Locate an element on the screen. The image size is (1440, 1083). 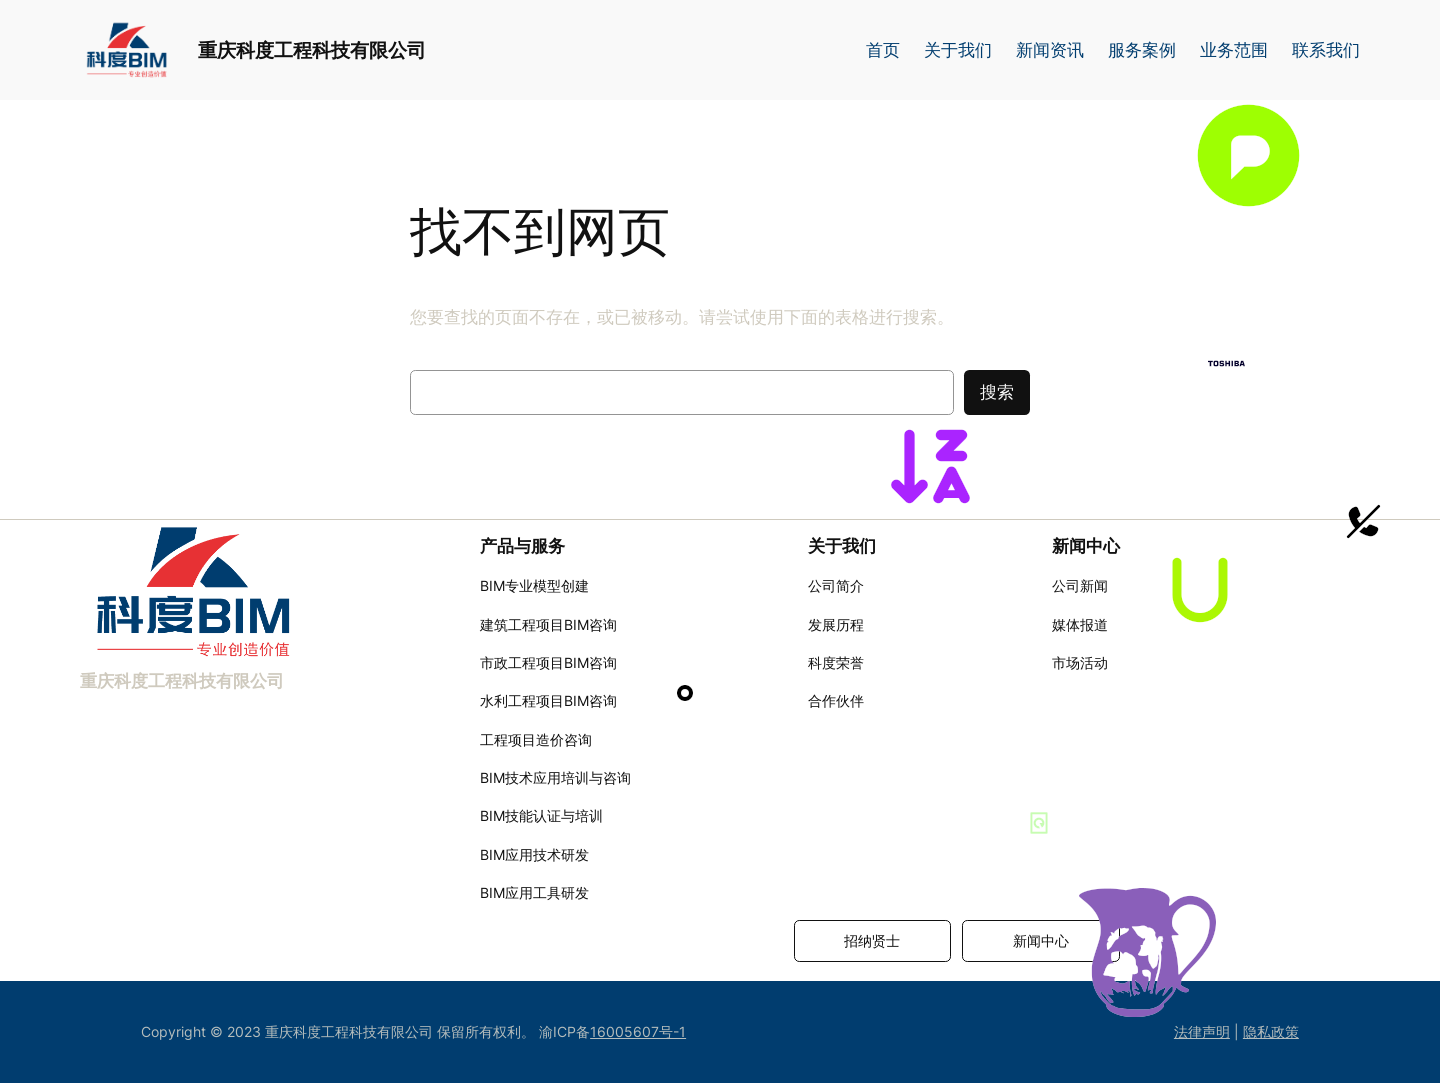
the letter U character or text element is located at coordinates (1200, 590).